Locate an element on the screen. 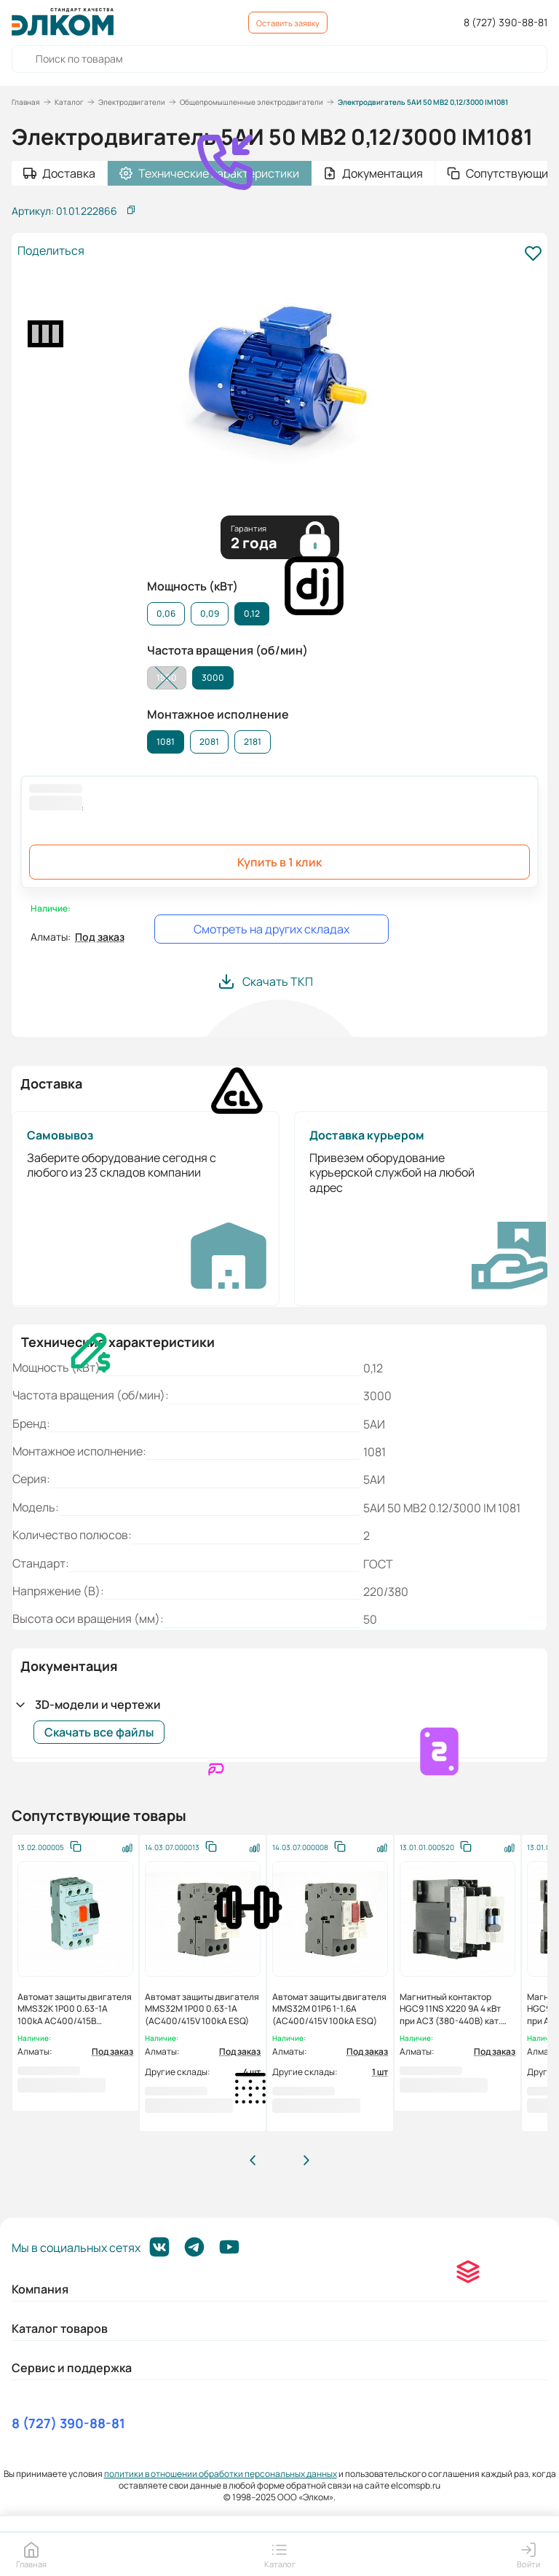  access workout or fitness features is located at coordinates (247, 1907).